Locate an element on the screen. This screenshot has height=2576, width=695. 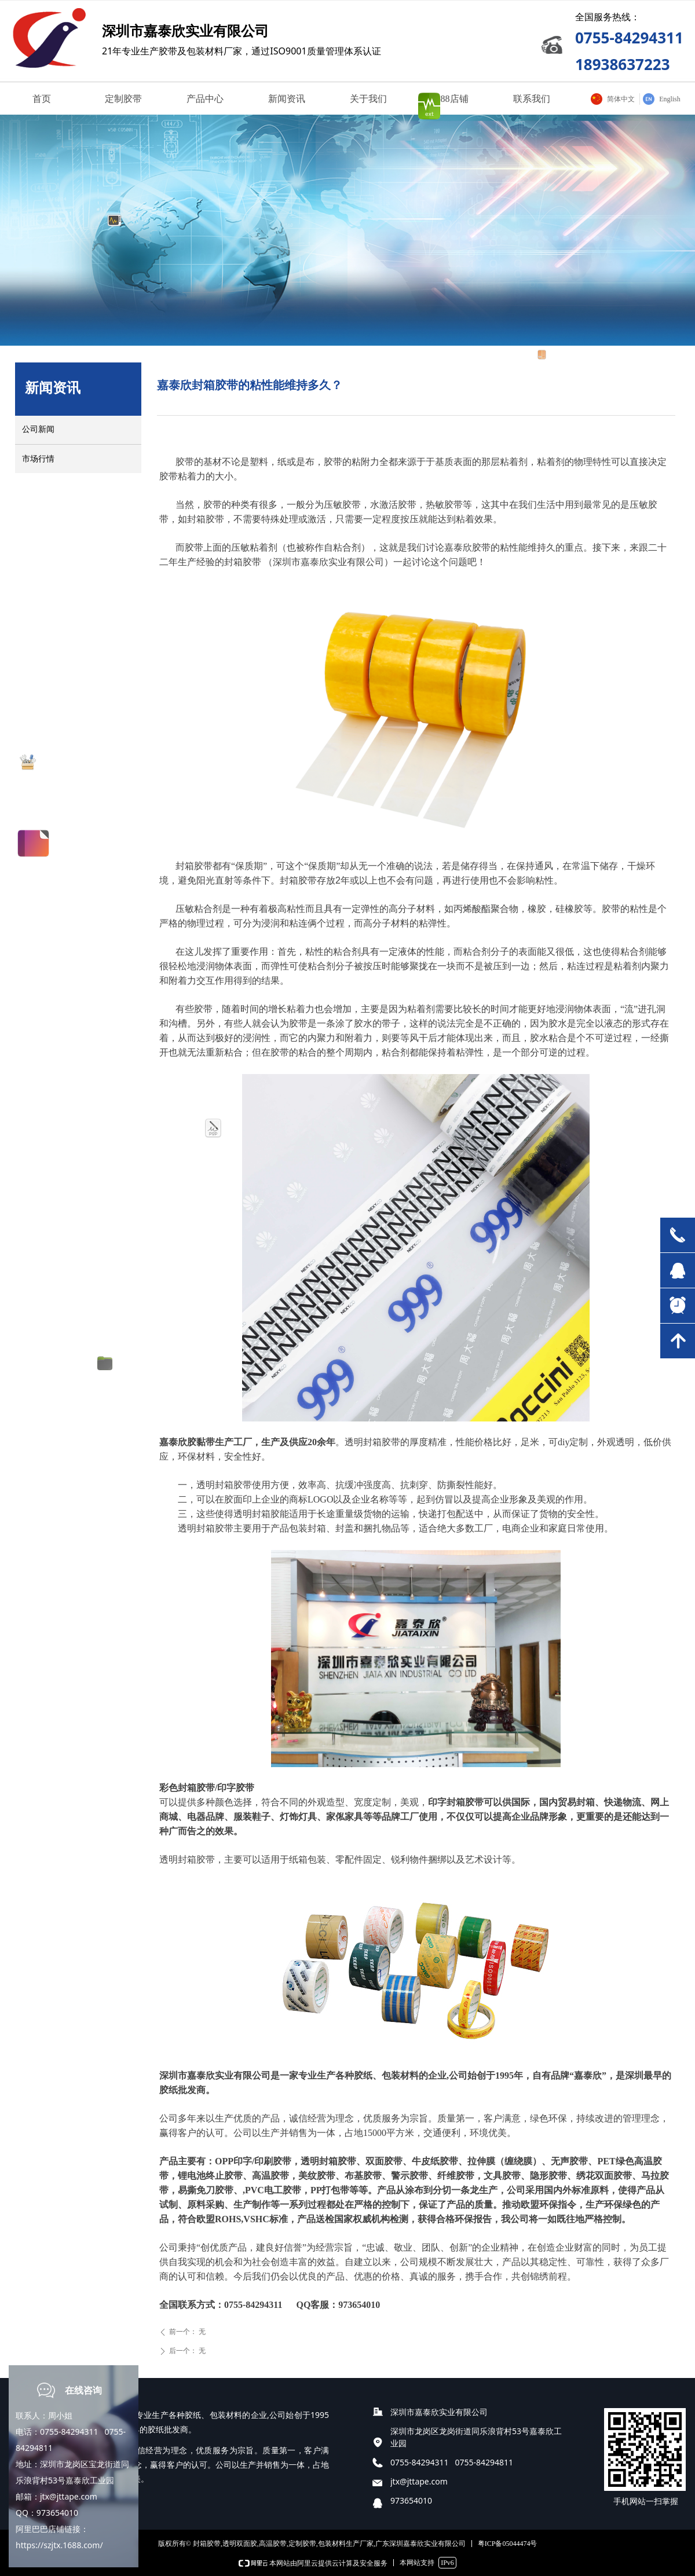
virtualbox extension pack file is located at coordinates (429, 106).